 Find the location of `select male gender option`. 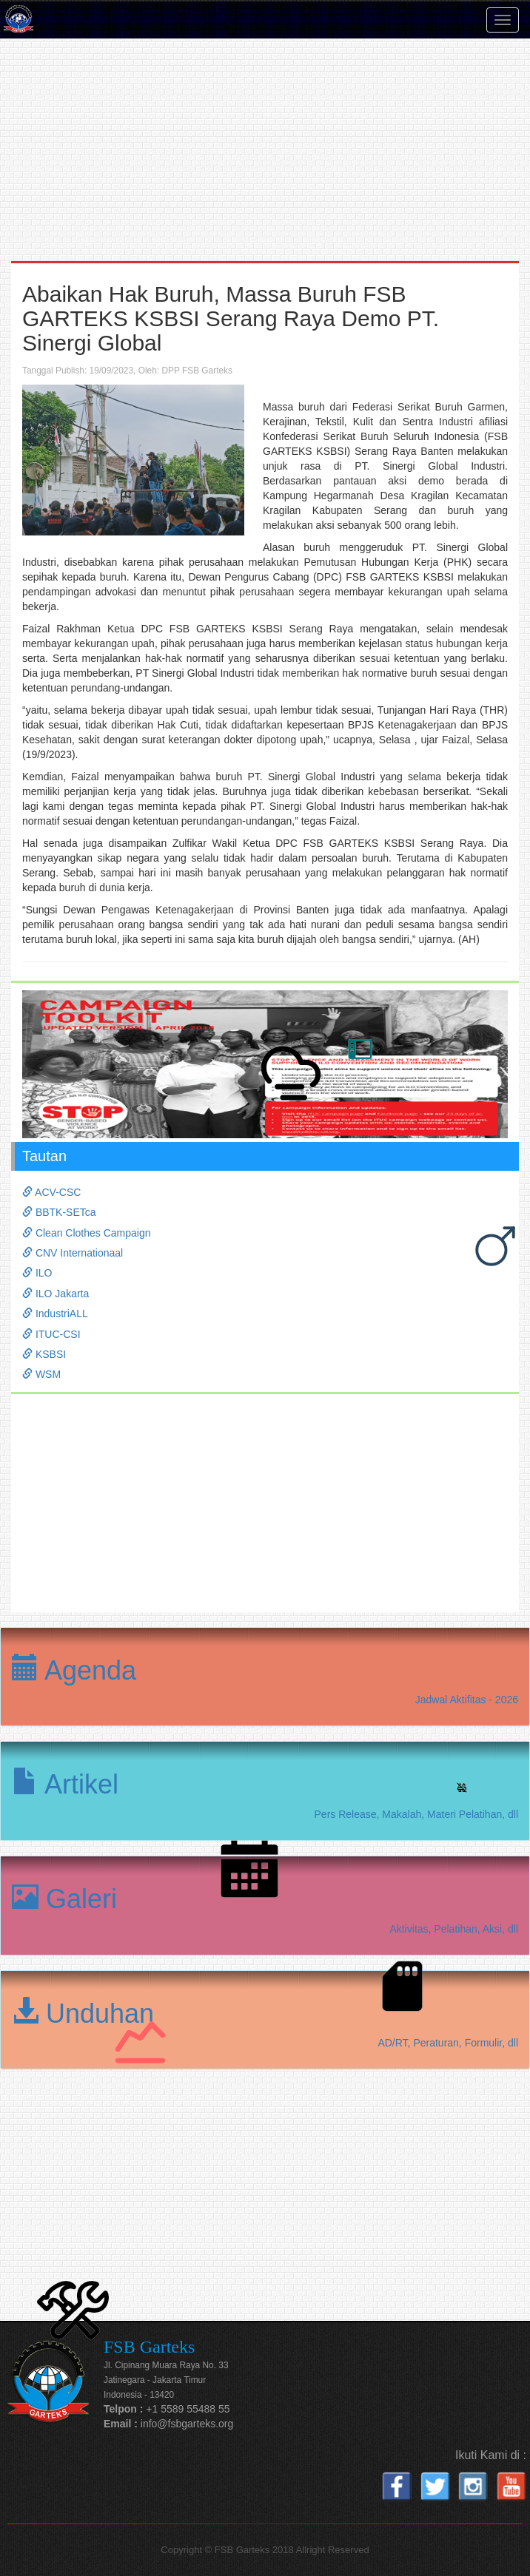

select male gender option is located at coordinates (495, 1246).